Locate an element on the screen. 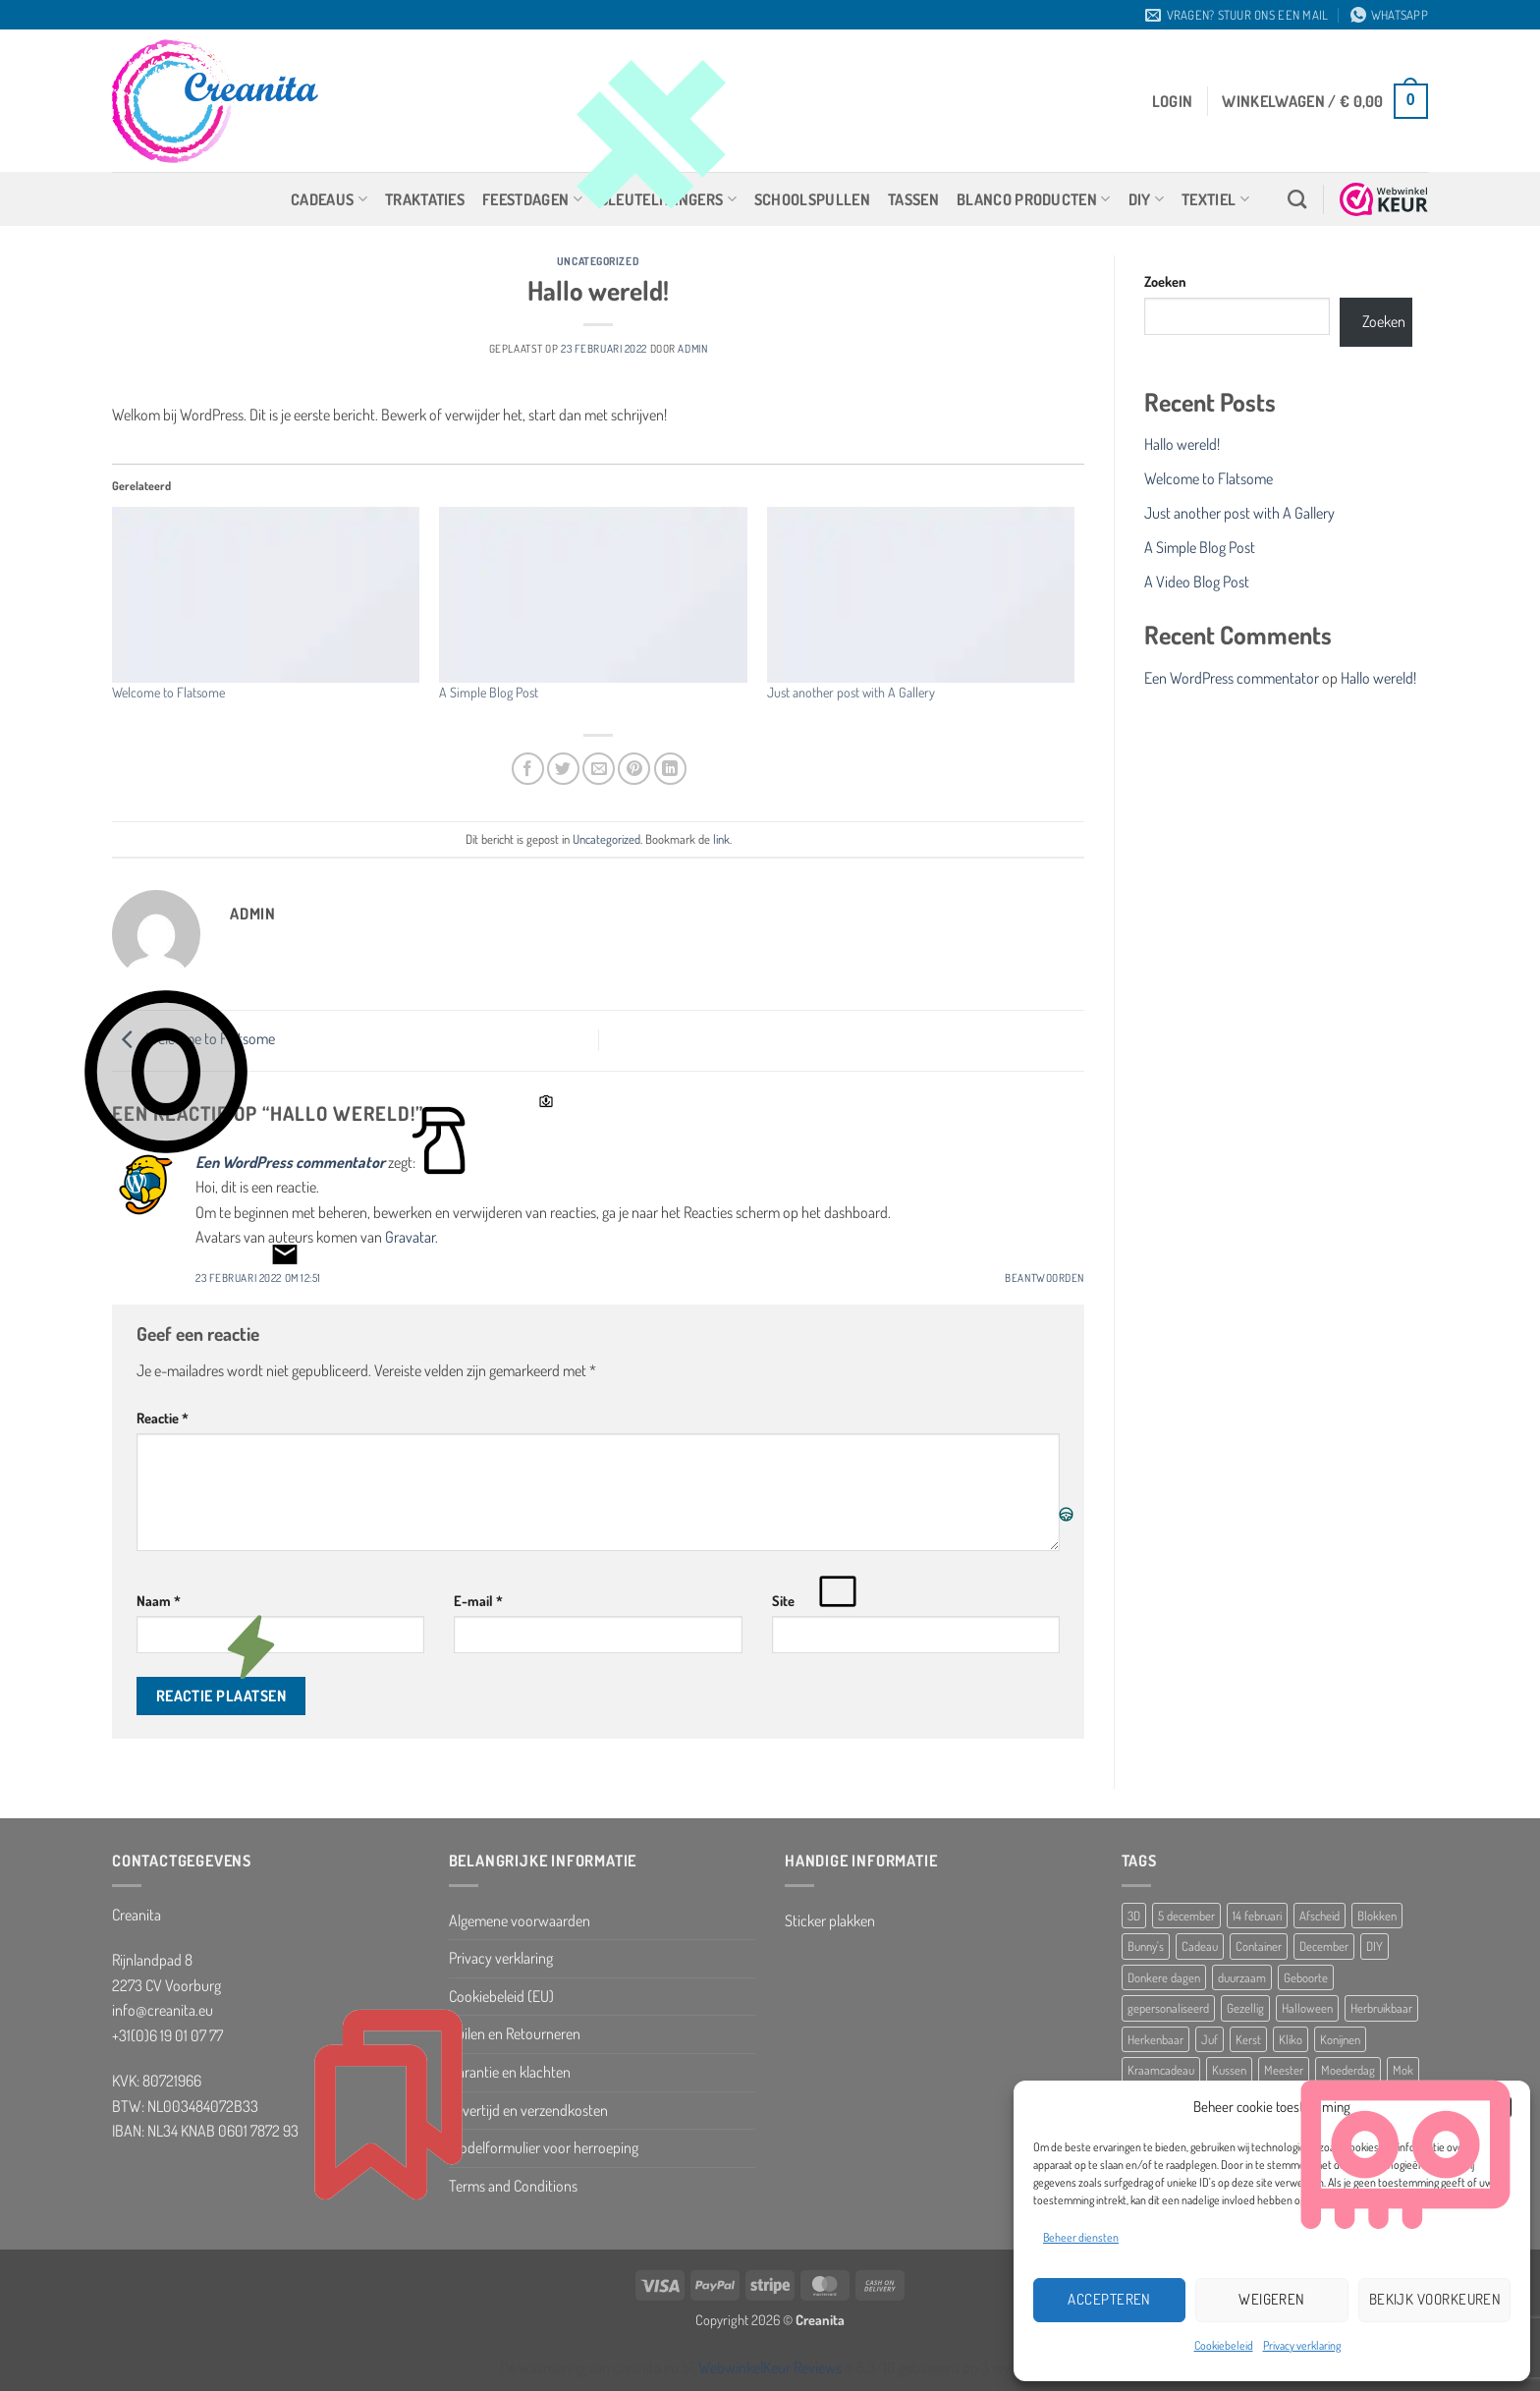  manage camera and microphone permissions is located at coordinates (546, 1101).